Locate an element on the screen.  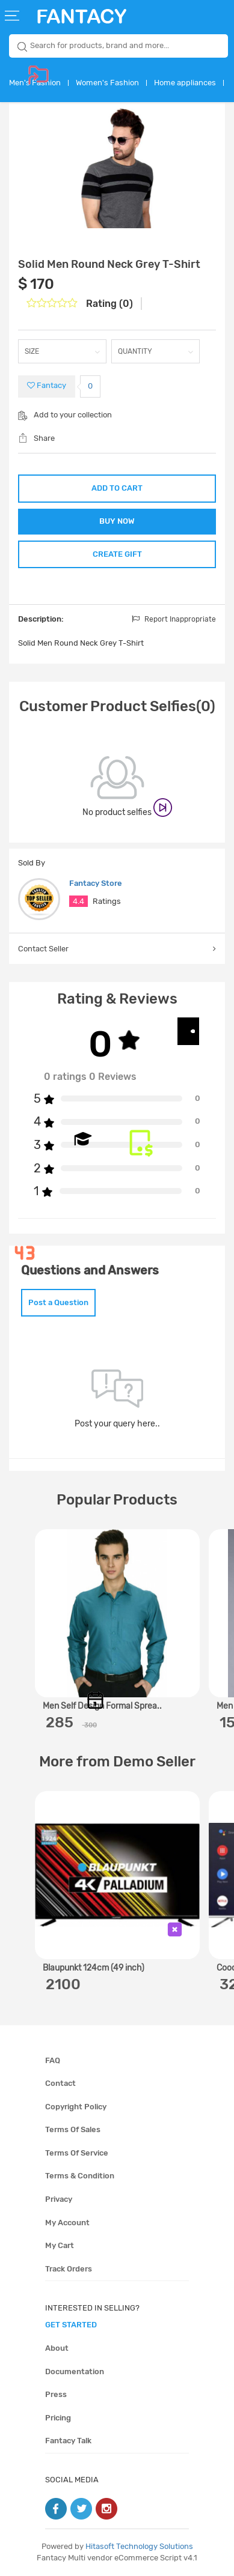
close or dismiss a modal window is located at coordinates (174, 1929).